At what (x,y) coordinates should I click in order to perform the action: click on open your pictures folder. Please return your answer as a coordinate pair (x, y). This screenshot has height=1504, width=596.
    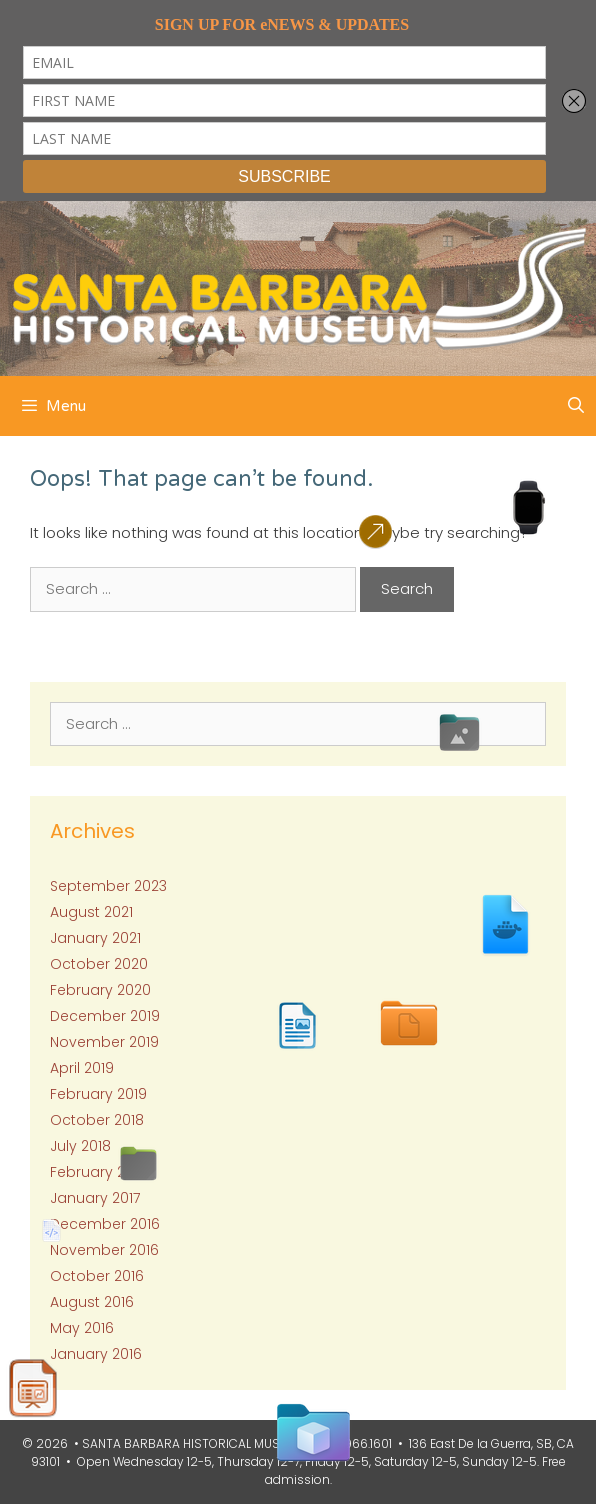
    Looking at the image, I should click on (459, 732).